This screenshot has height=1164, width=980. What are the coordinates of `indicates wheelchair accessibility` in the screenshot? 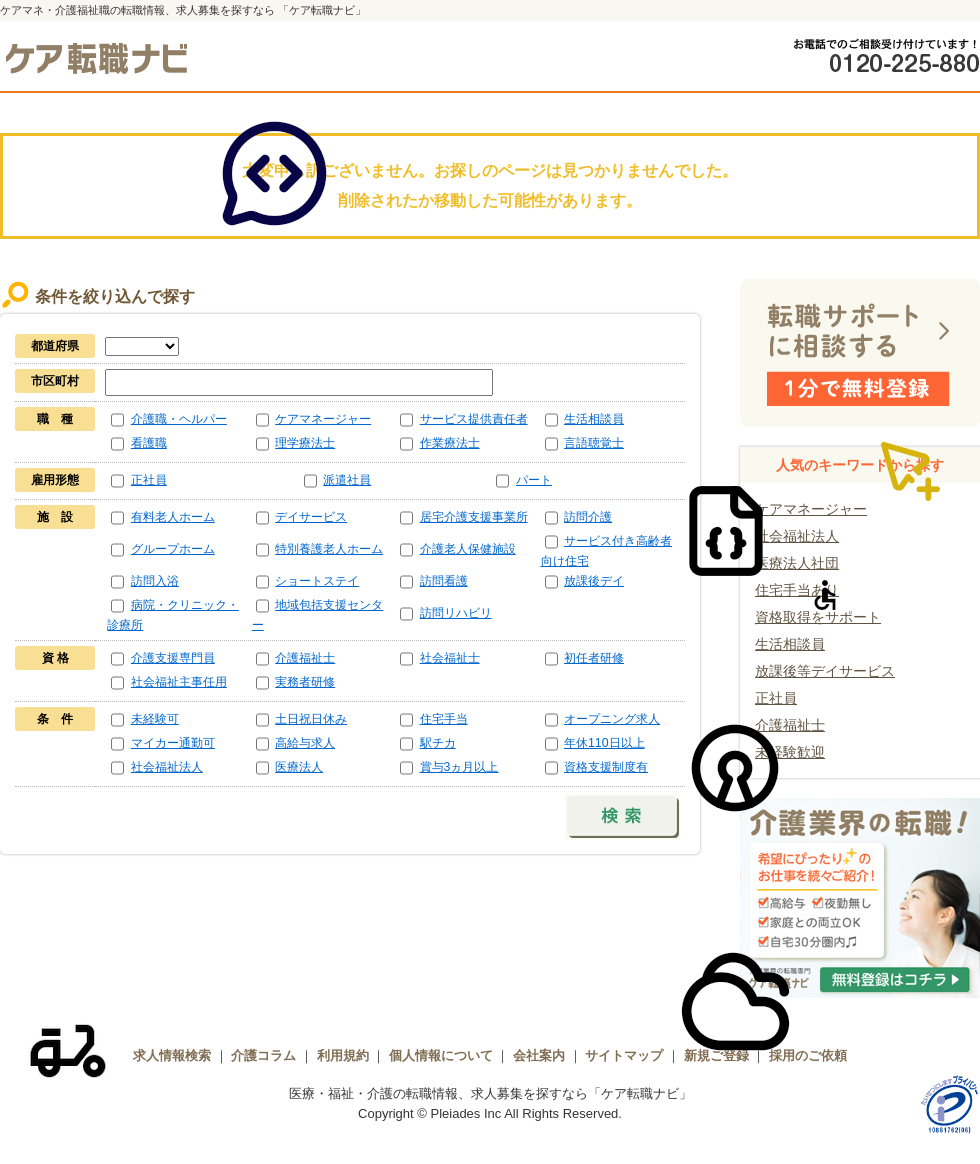 It's located at (825, 595).